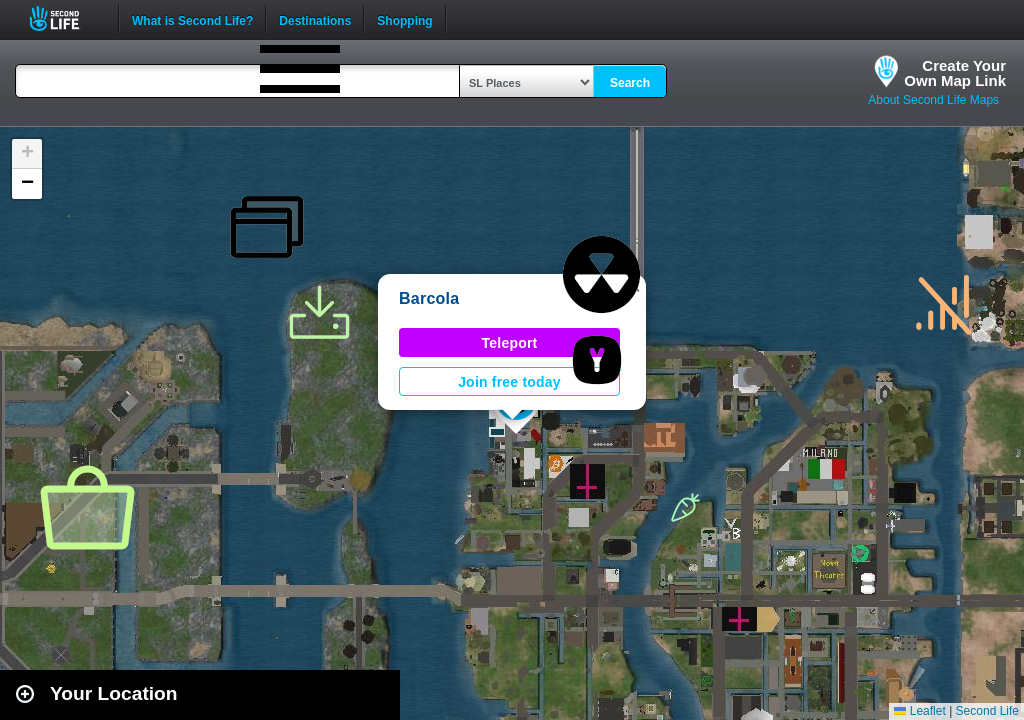  I want to click on open navigation menu, so click(300, 69).